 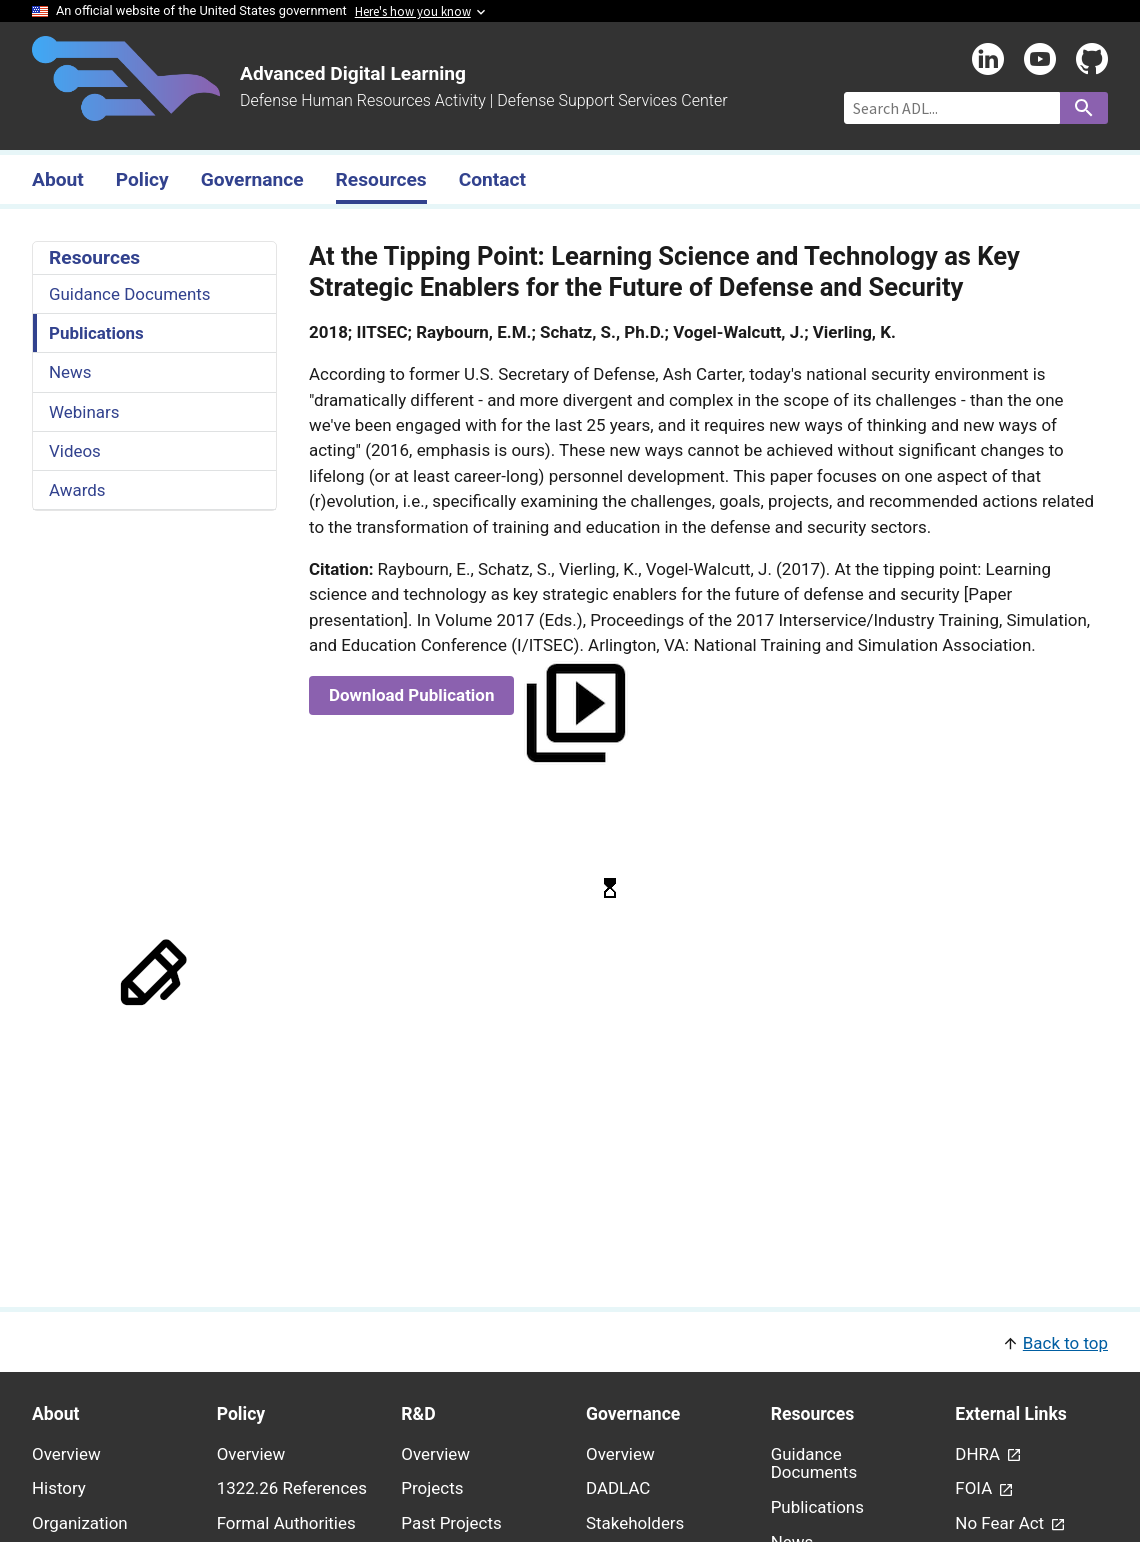 I want to click on access your video library, so click(x=576, y=713).